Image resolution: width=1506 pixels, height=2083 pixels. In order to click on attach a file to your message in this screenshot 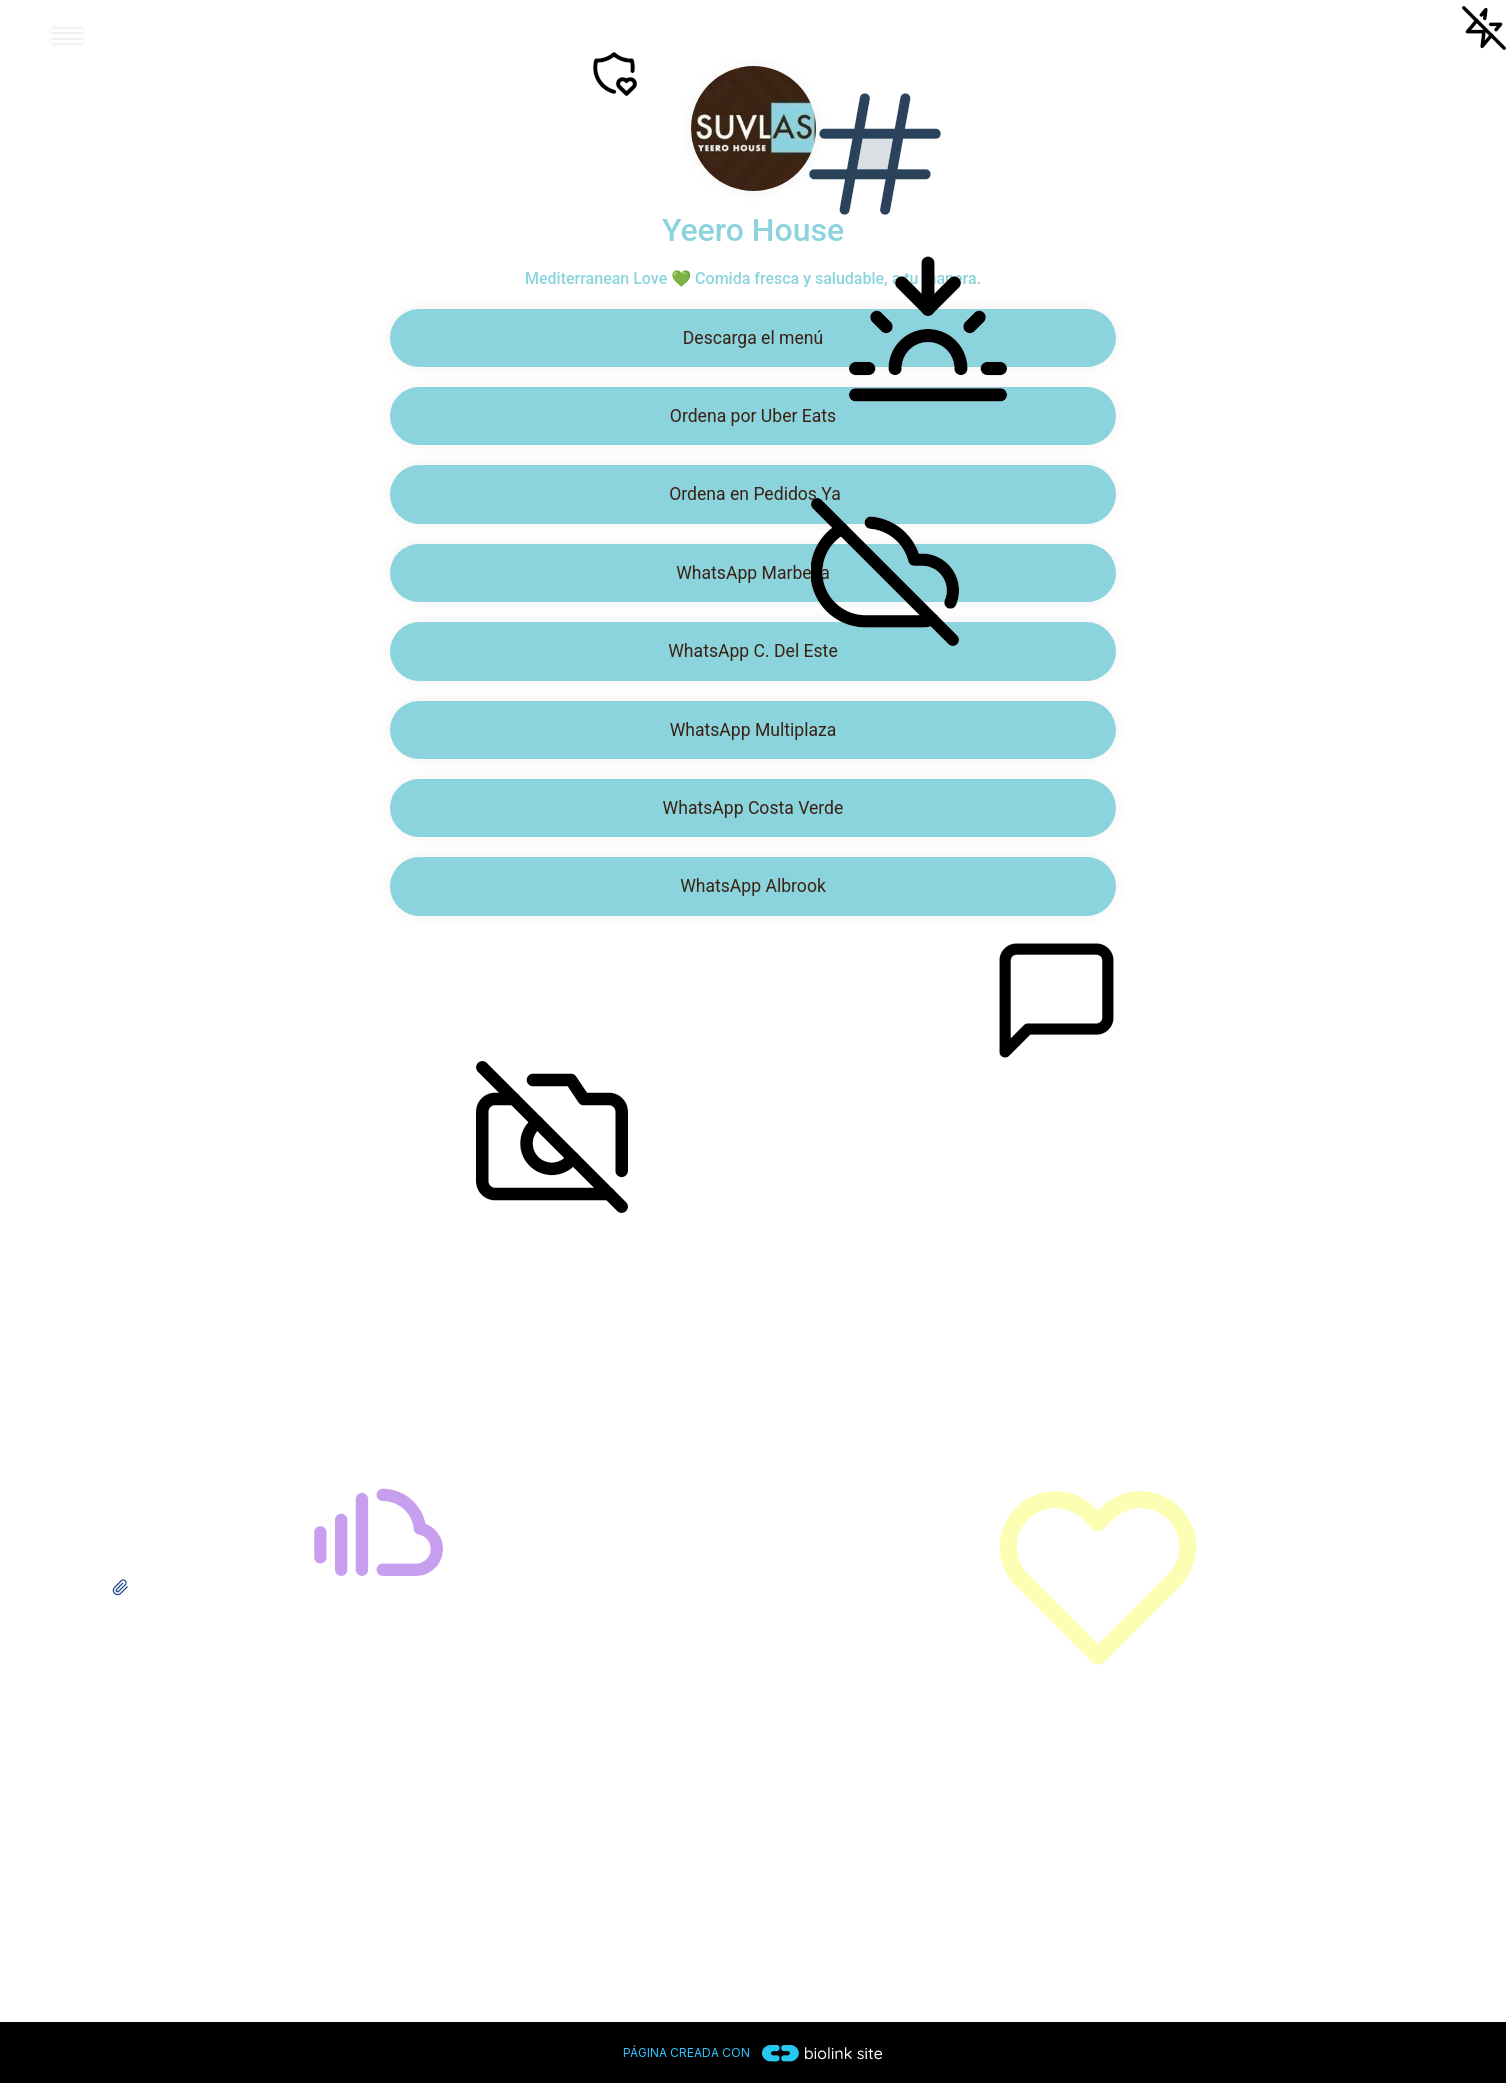, I will do `click(120, 1587)`.